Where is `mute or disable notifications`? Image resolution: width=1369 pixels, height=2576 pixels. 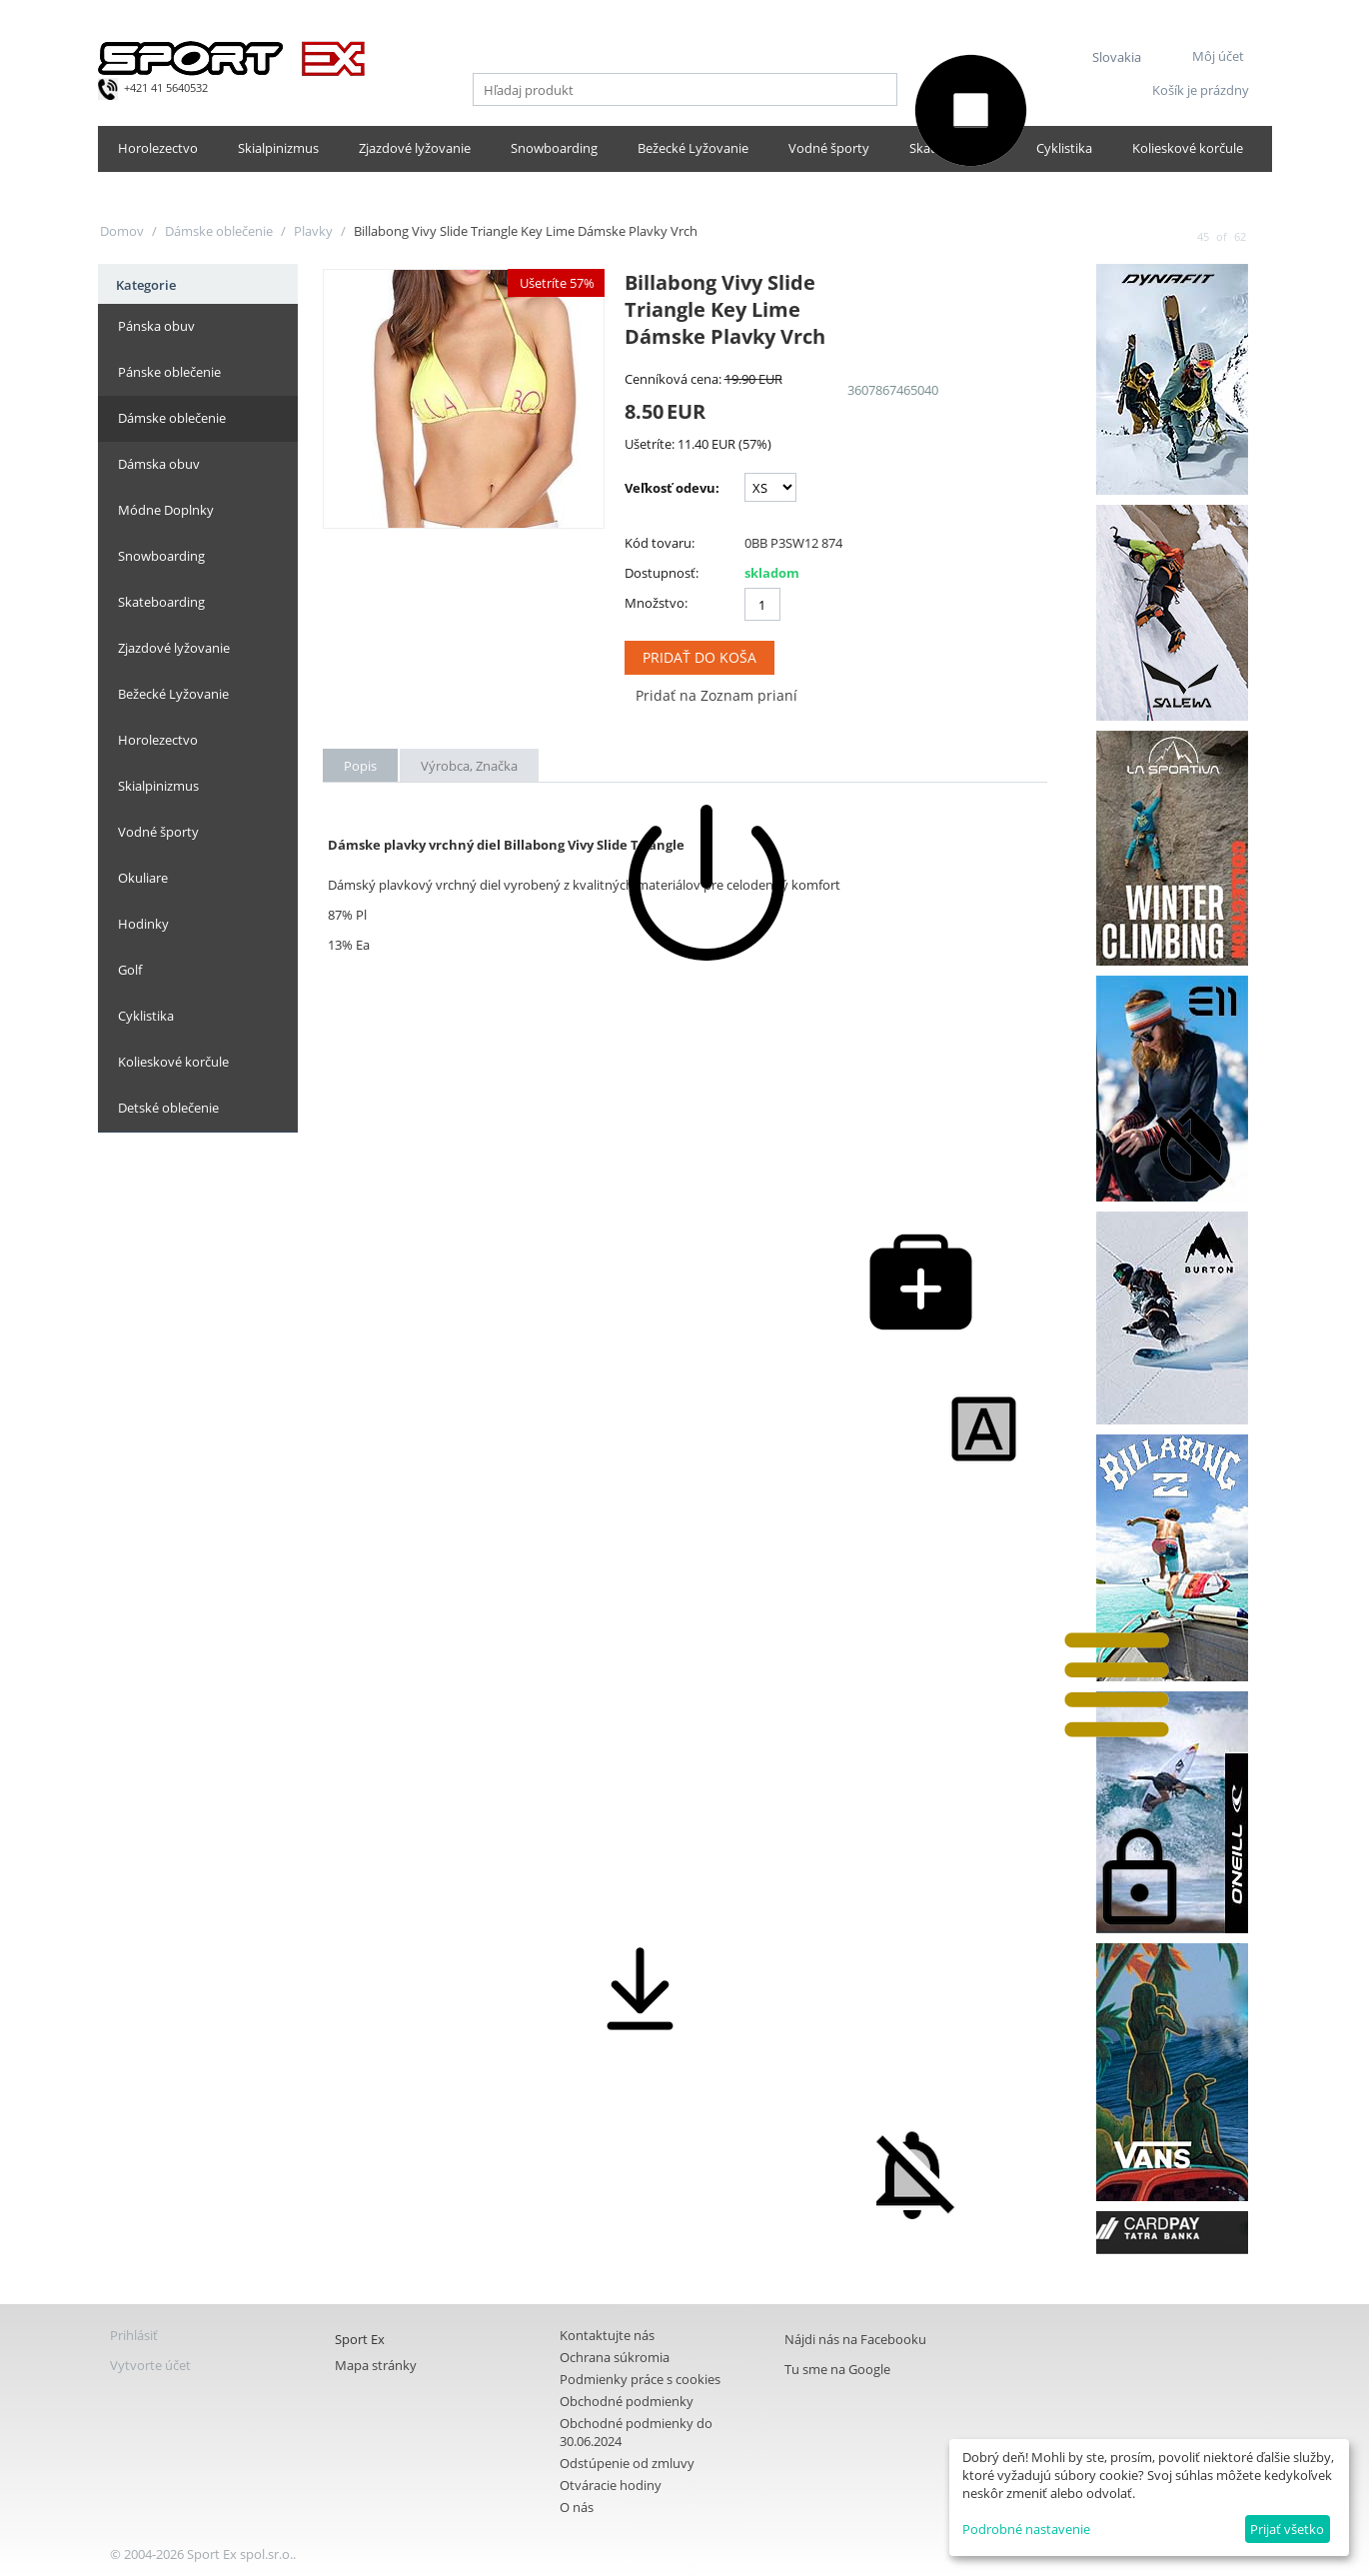 mute or disable notifications is located at coordinates (912, 2174).